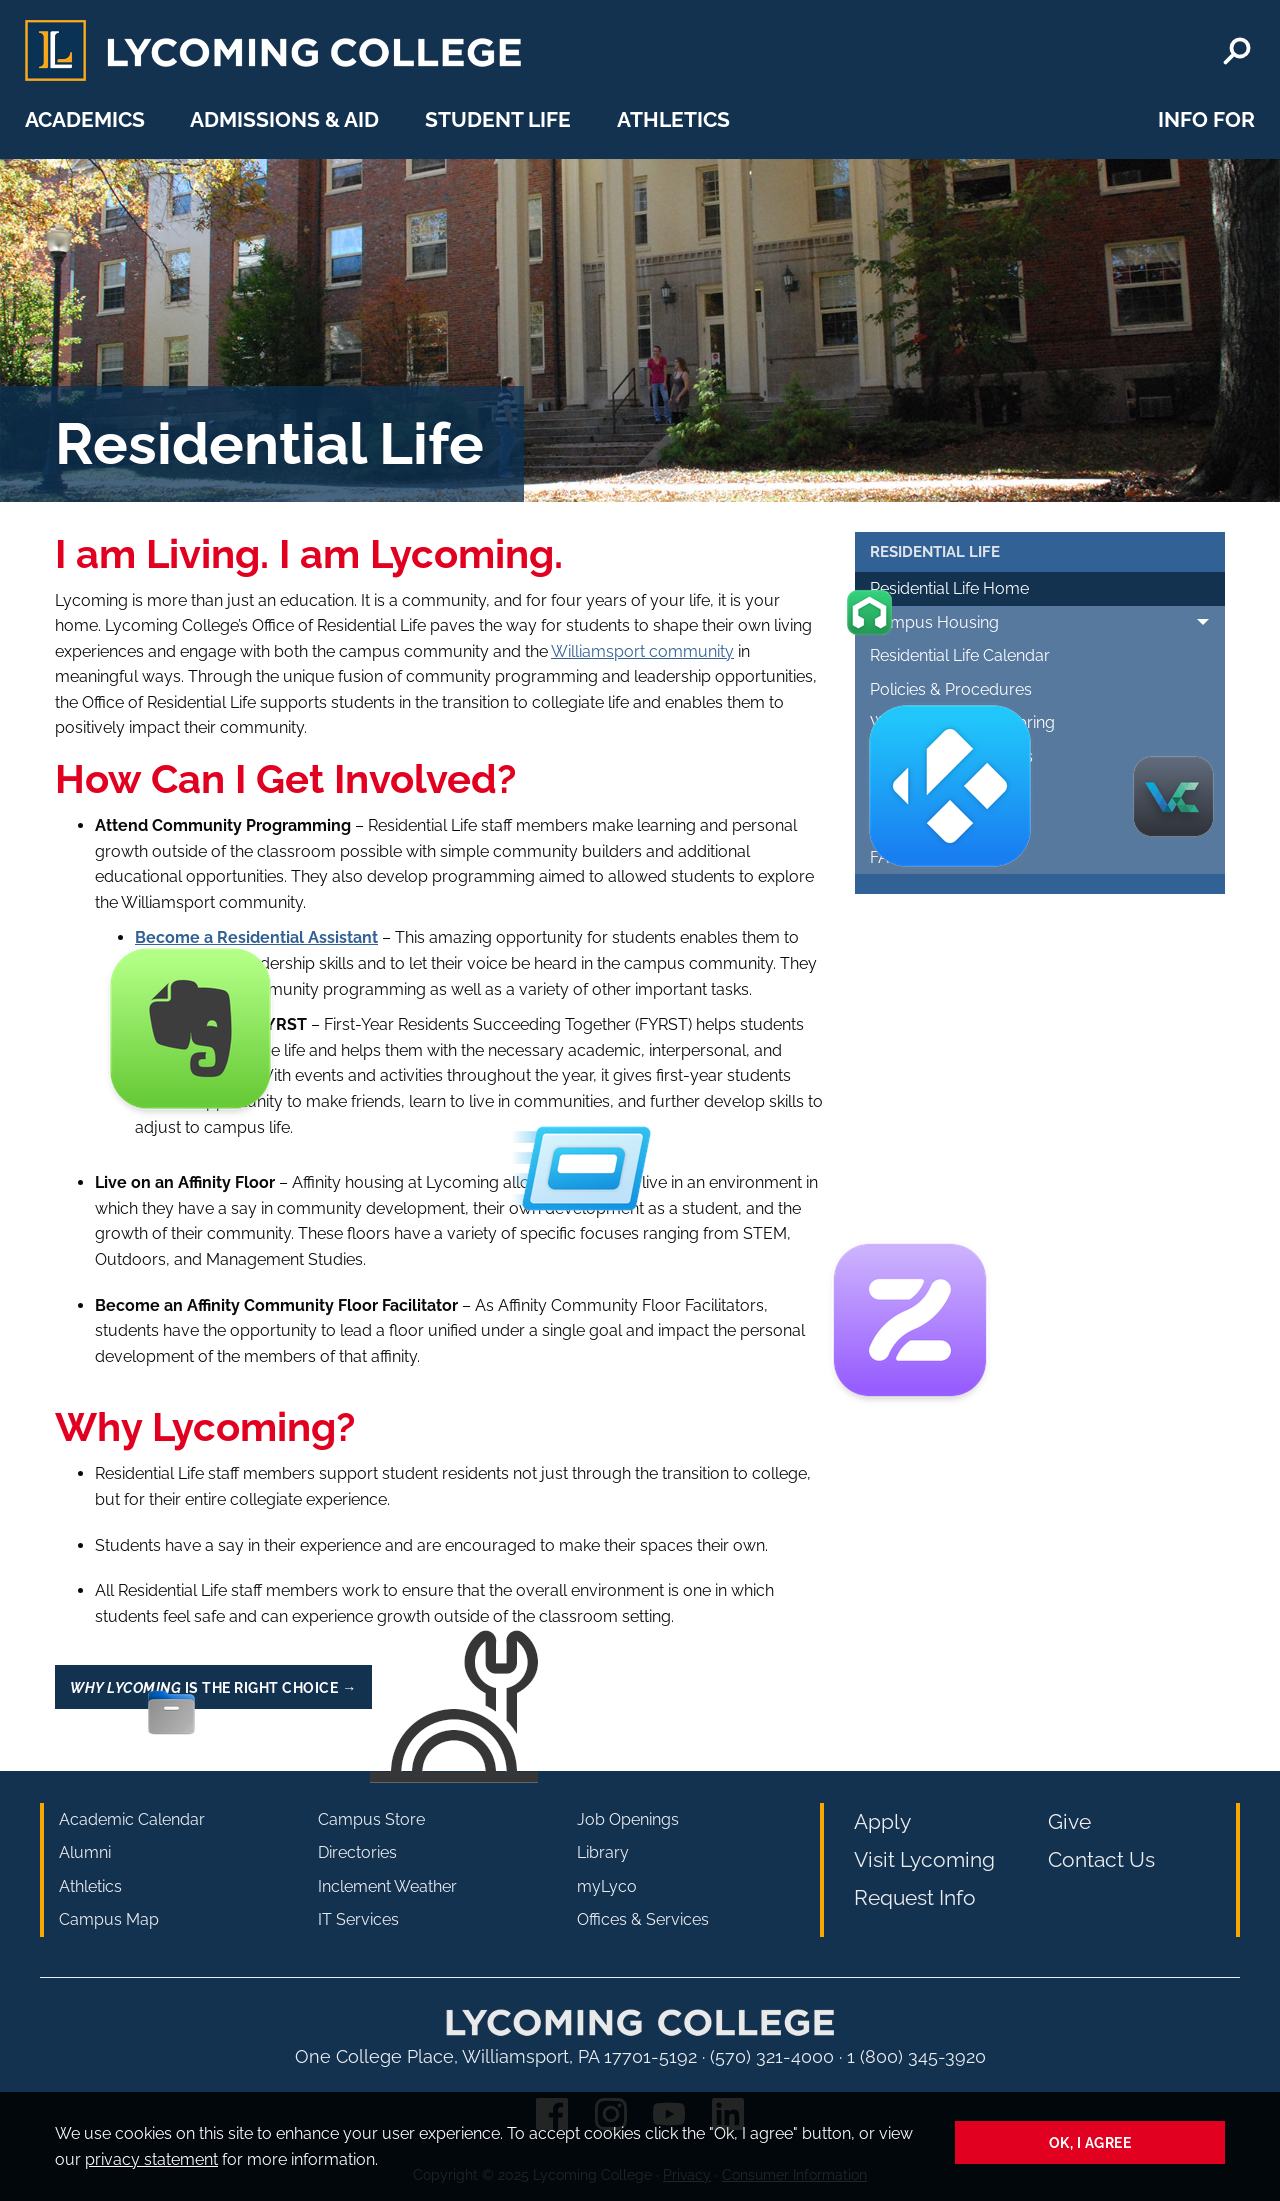  I want to click on open the file manager application, so click(171, 1712).